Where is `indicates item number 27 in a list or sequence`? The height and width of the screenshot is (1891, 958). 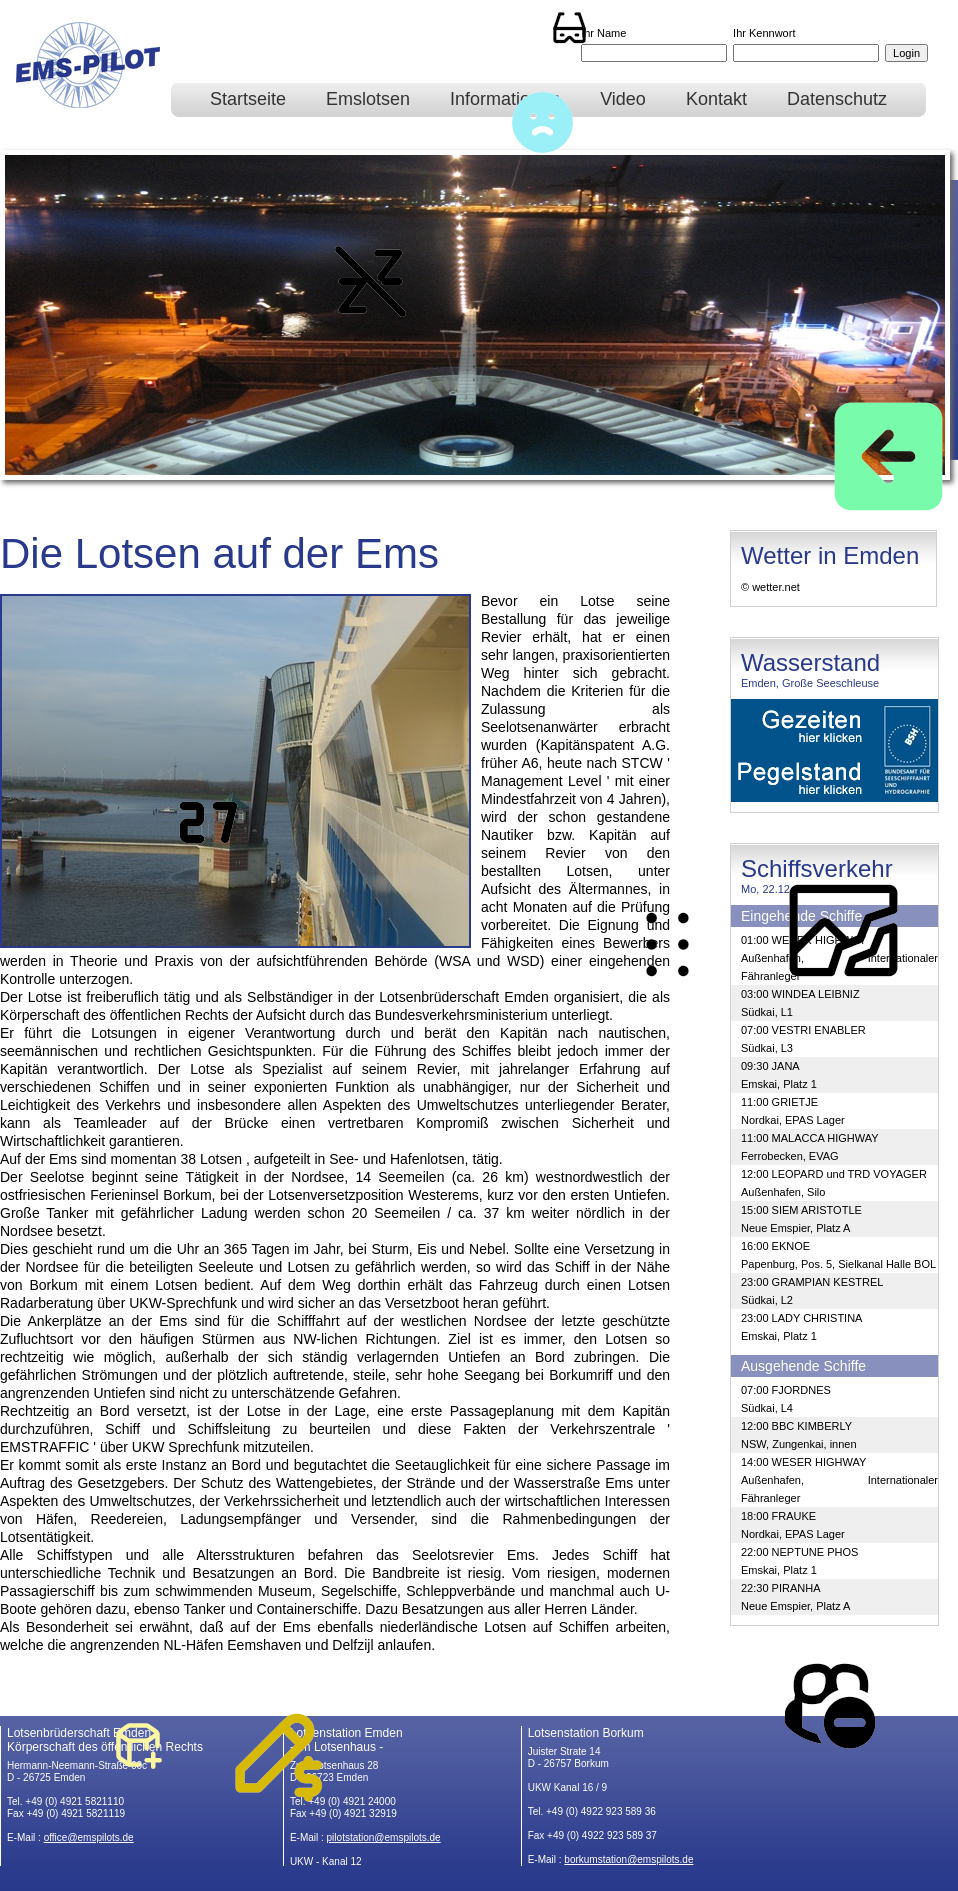 indicates item number 27 in a list or sequence is located at coordinates (208, 822).